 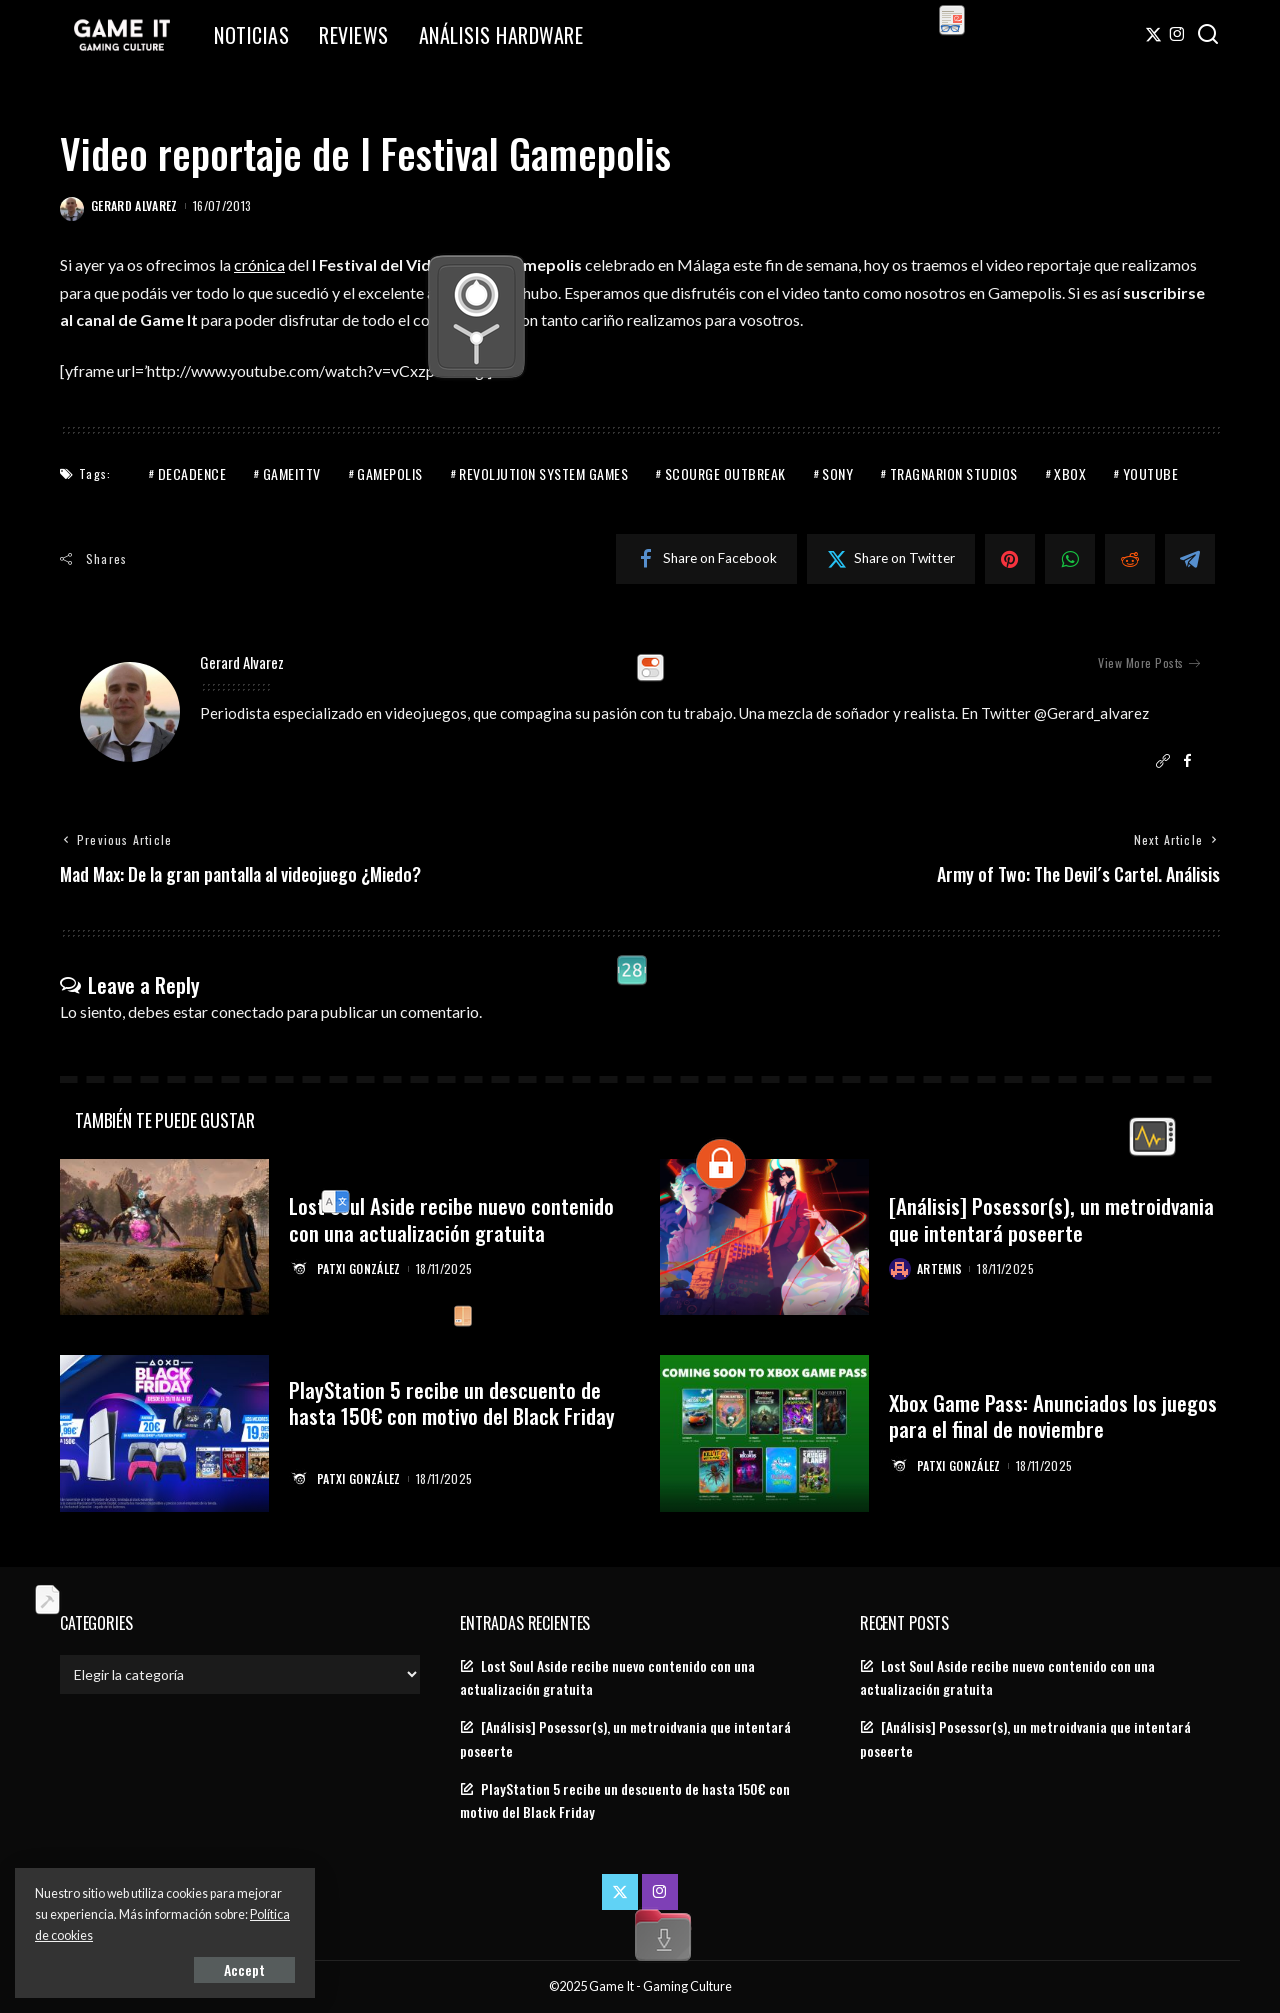 I want to click on access screen lock or security settings, so click(x=721, y=1164).